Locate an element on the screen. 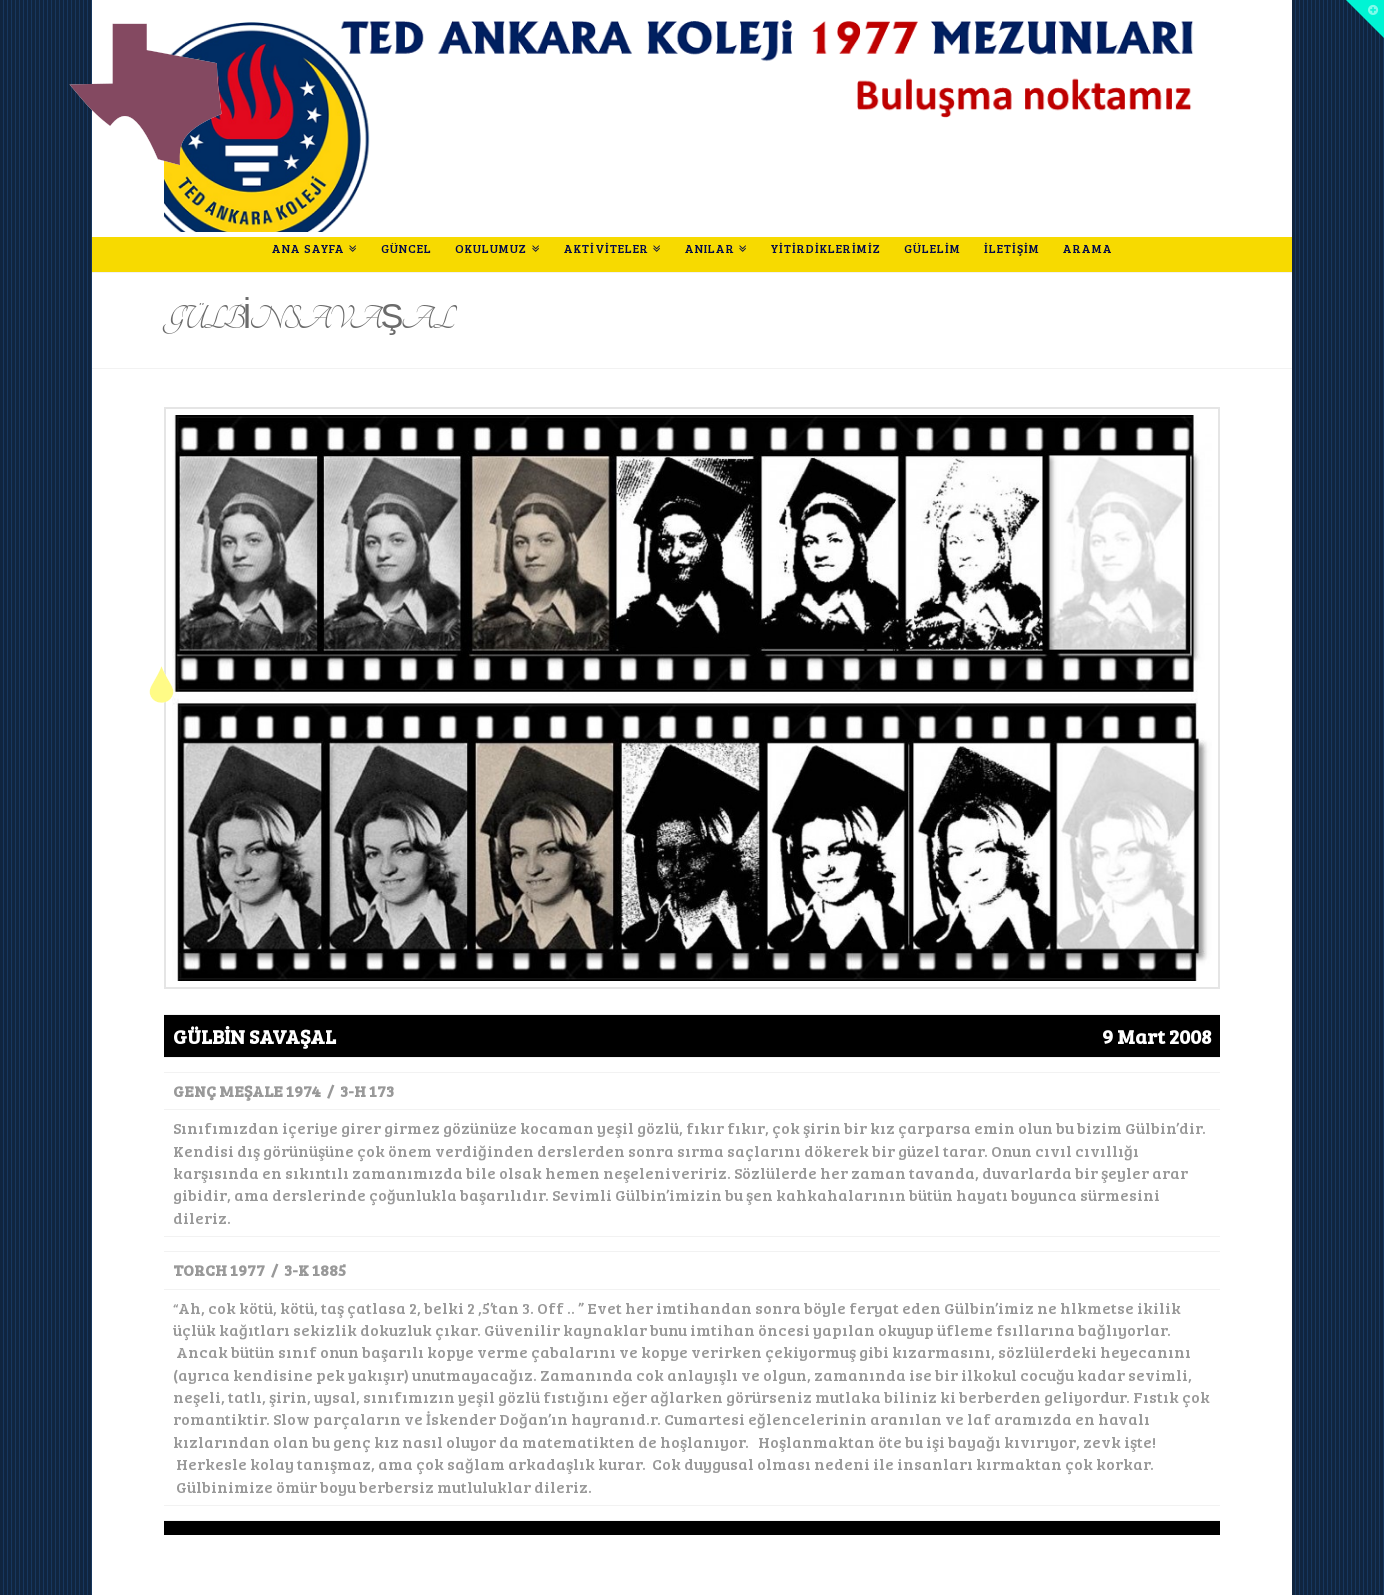 This screenshot has height=1595, width=1384. indicates water or hydration level is located at coordinates (161, 684).